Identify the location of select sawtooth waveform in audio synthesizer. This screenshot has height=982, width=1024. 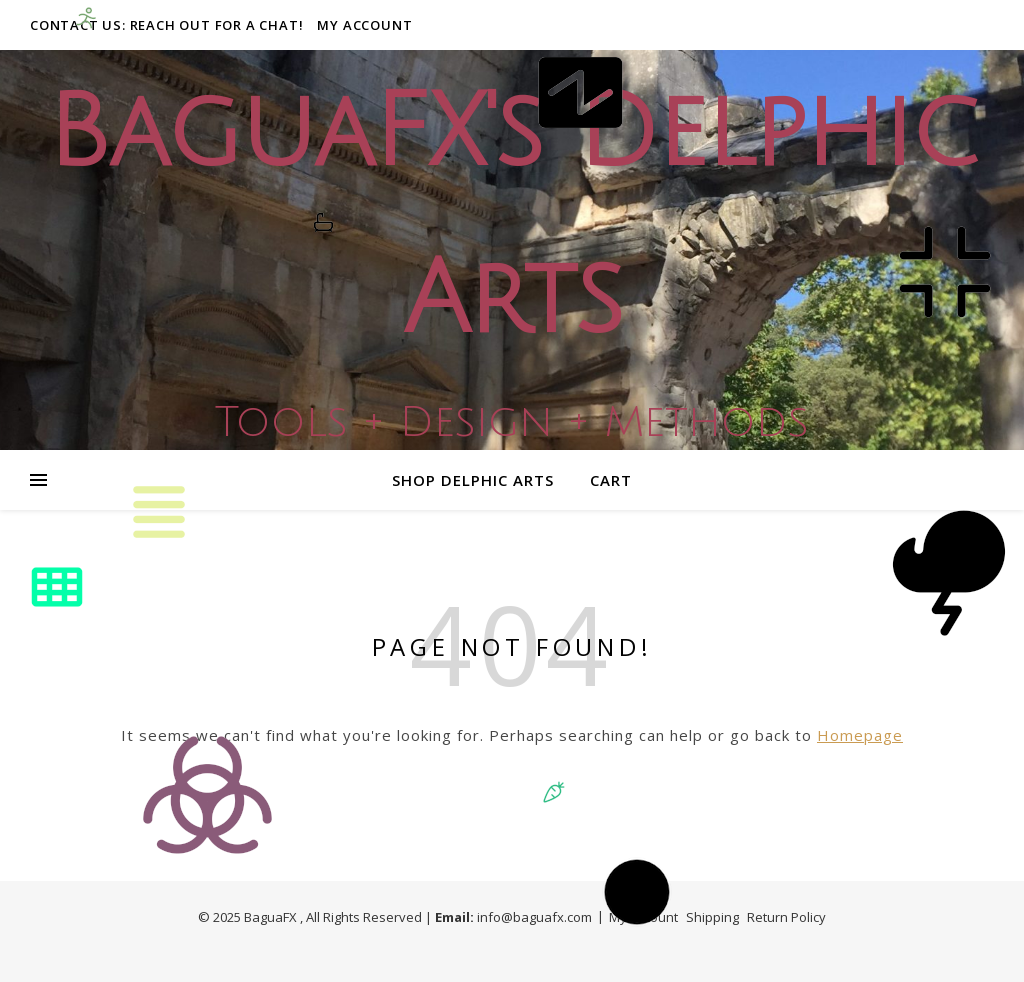
(580, 92).